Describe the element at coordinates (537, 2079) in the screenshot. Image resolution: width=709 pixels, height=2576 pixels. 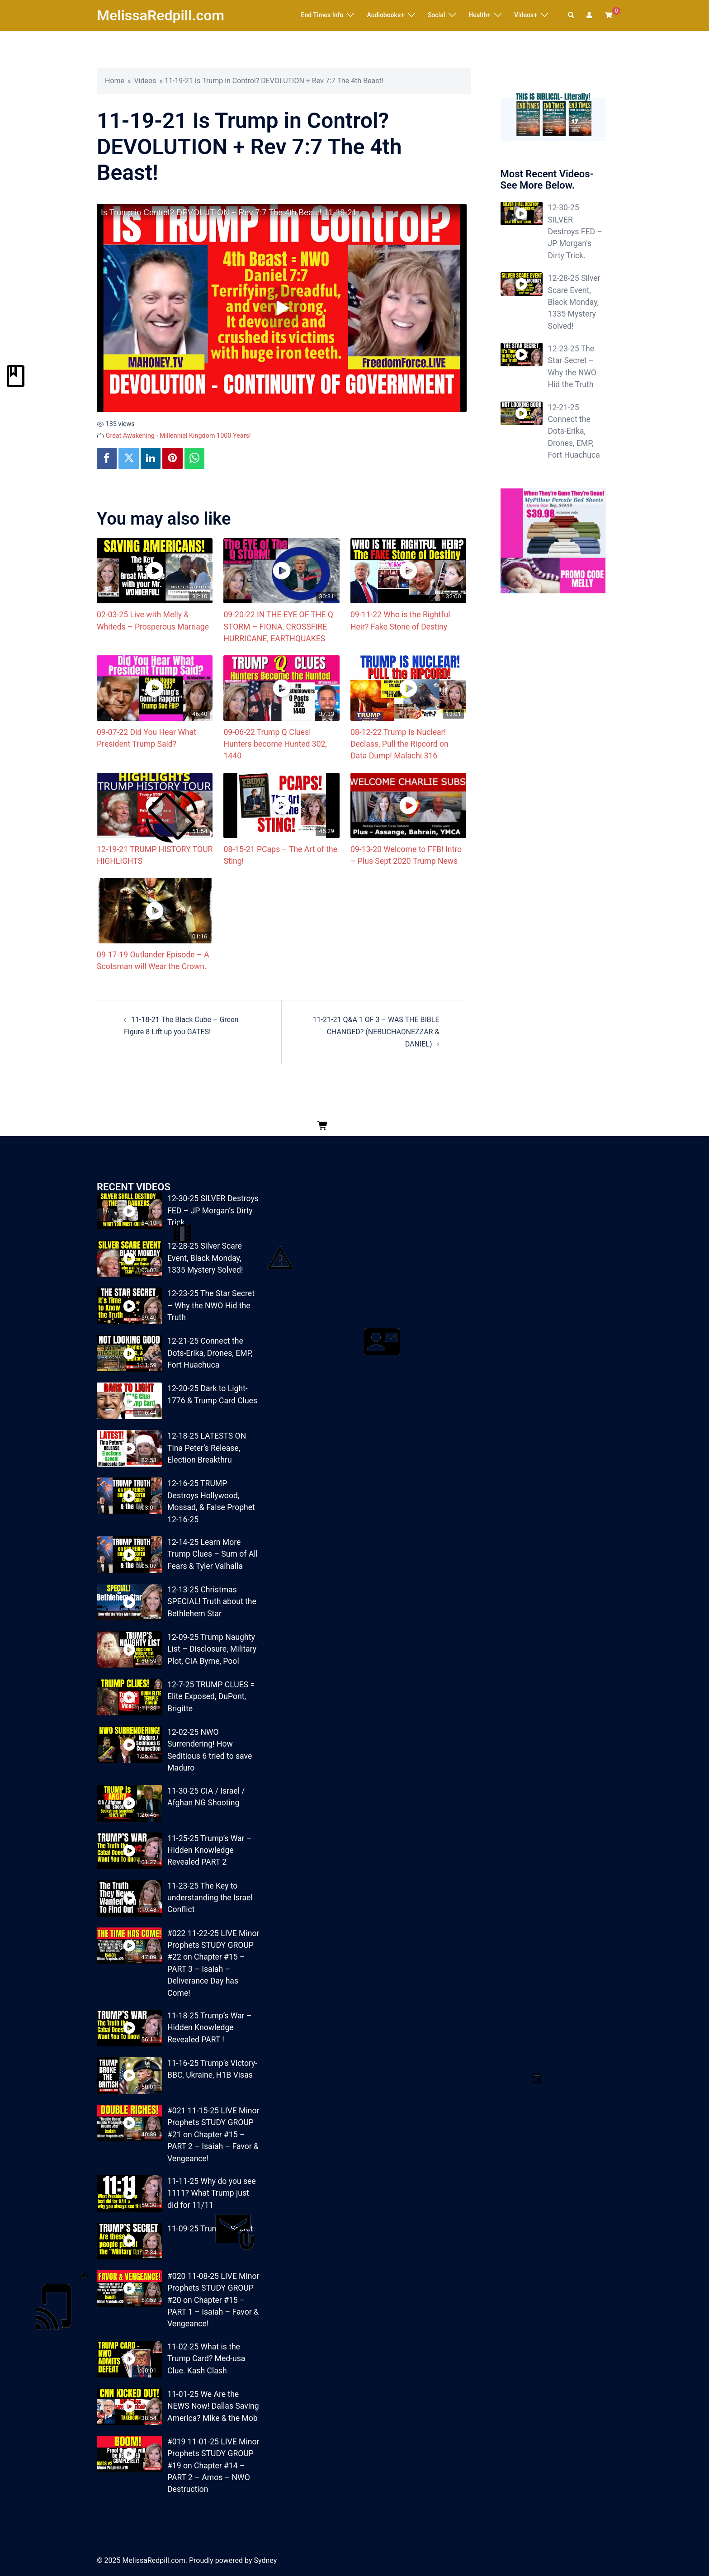
I see `add an event to your calendar` at that location.